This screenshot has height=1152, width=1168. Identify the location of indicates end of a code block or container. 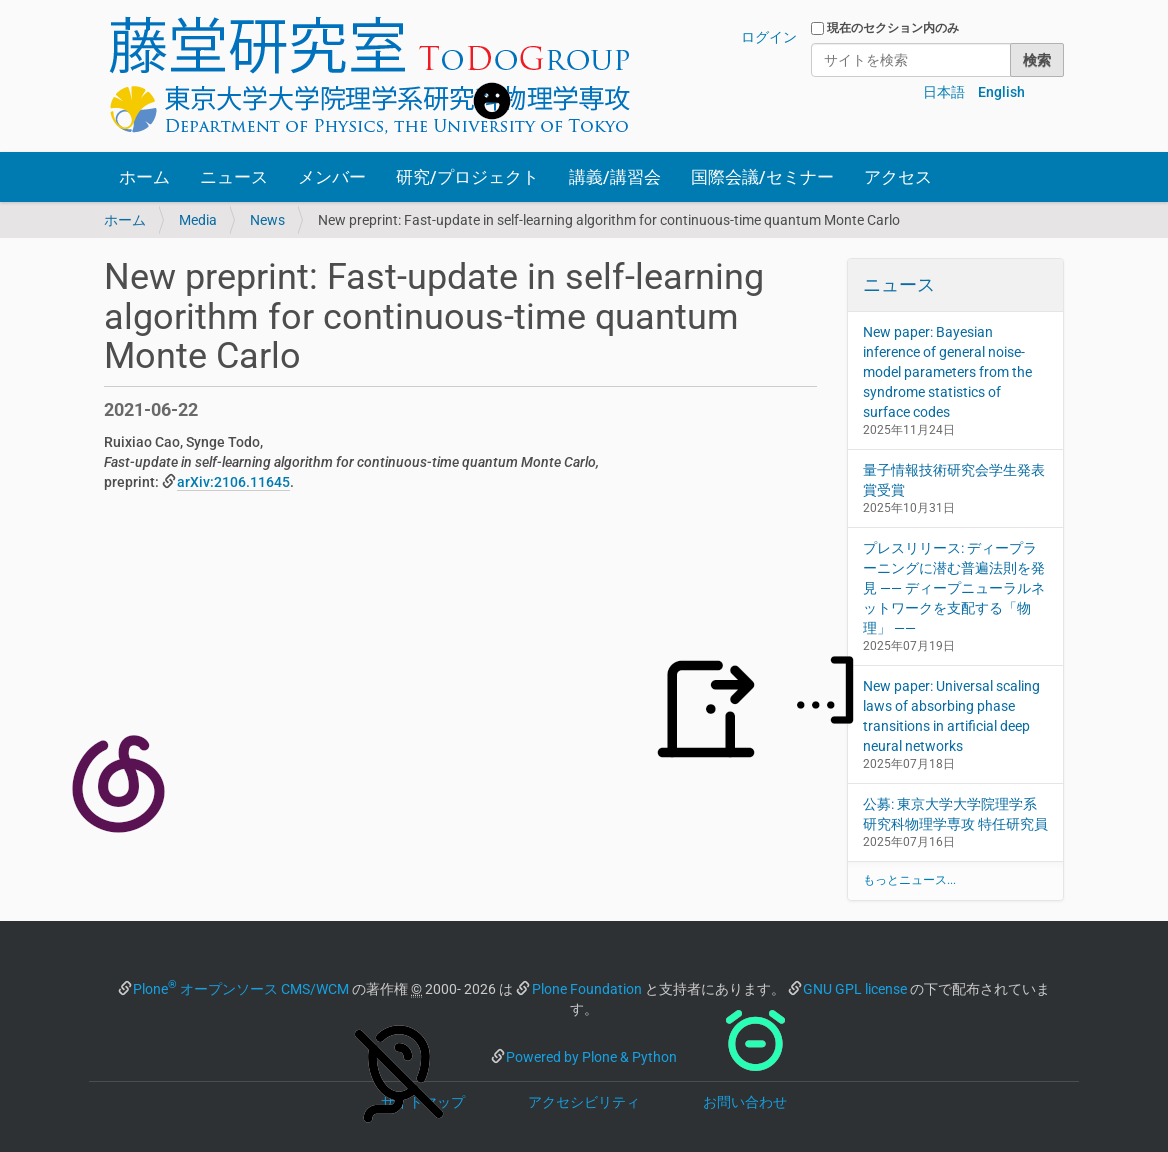
(827, 690).